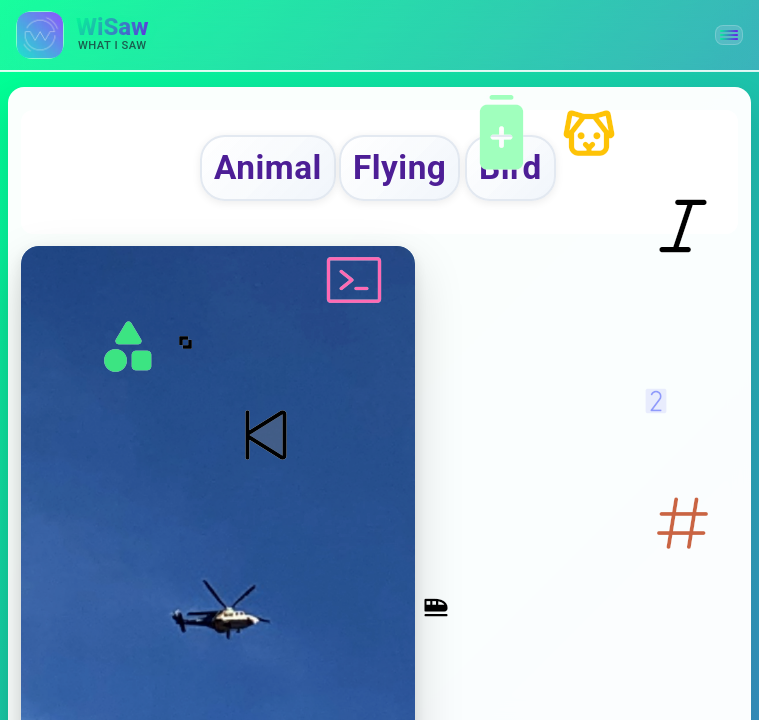 The height and width of the screenshot is (720, 759). I want to click on add or extend battery life, so click(501, 133).